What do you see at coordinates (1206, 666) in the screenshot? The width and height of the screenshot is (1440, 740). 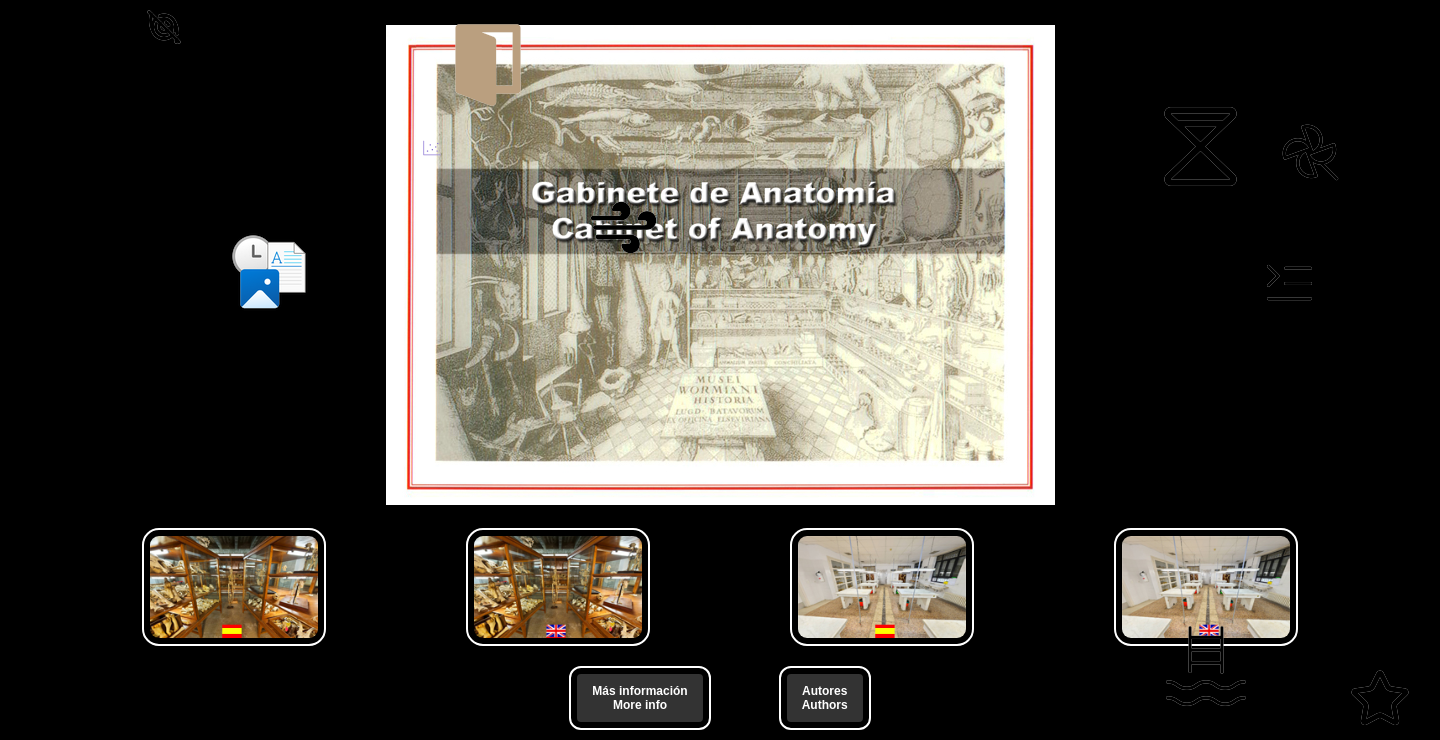 I see `indicates swimming pool amenity available` at bounding box center [1206, 666].